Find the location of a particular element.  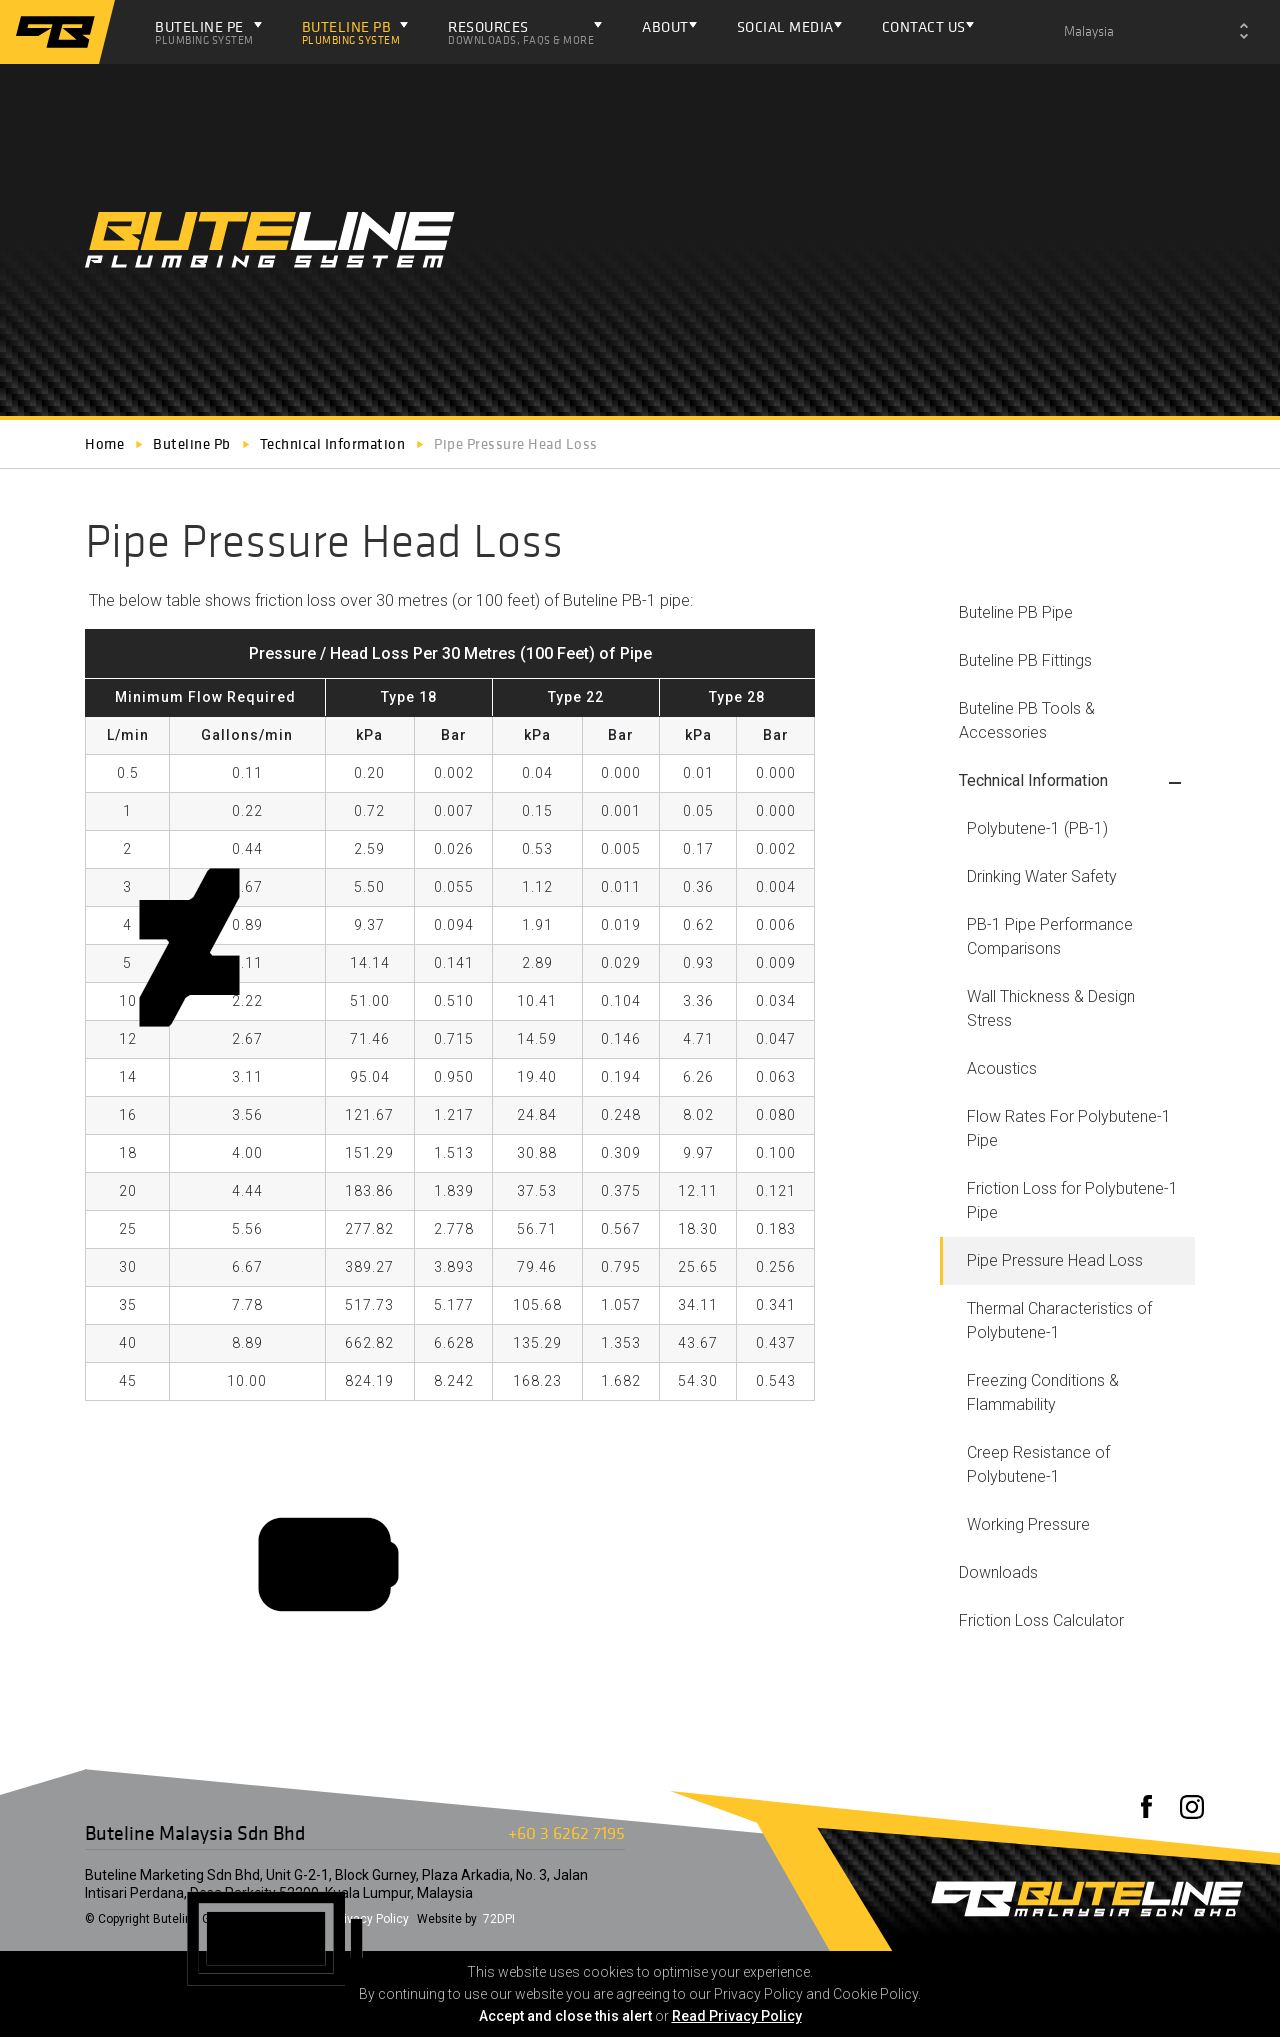

indicates current battery level is located at coordinates (328, 1564).